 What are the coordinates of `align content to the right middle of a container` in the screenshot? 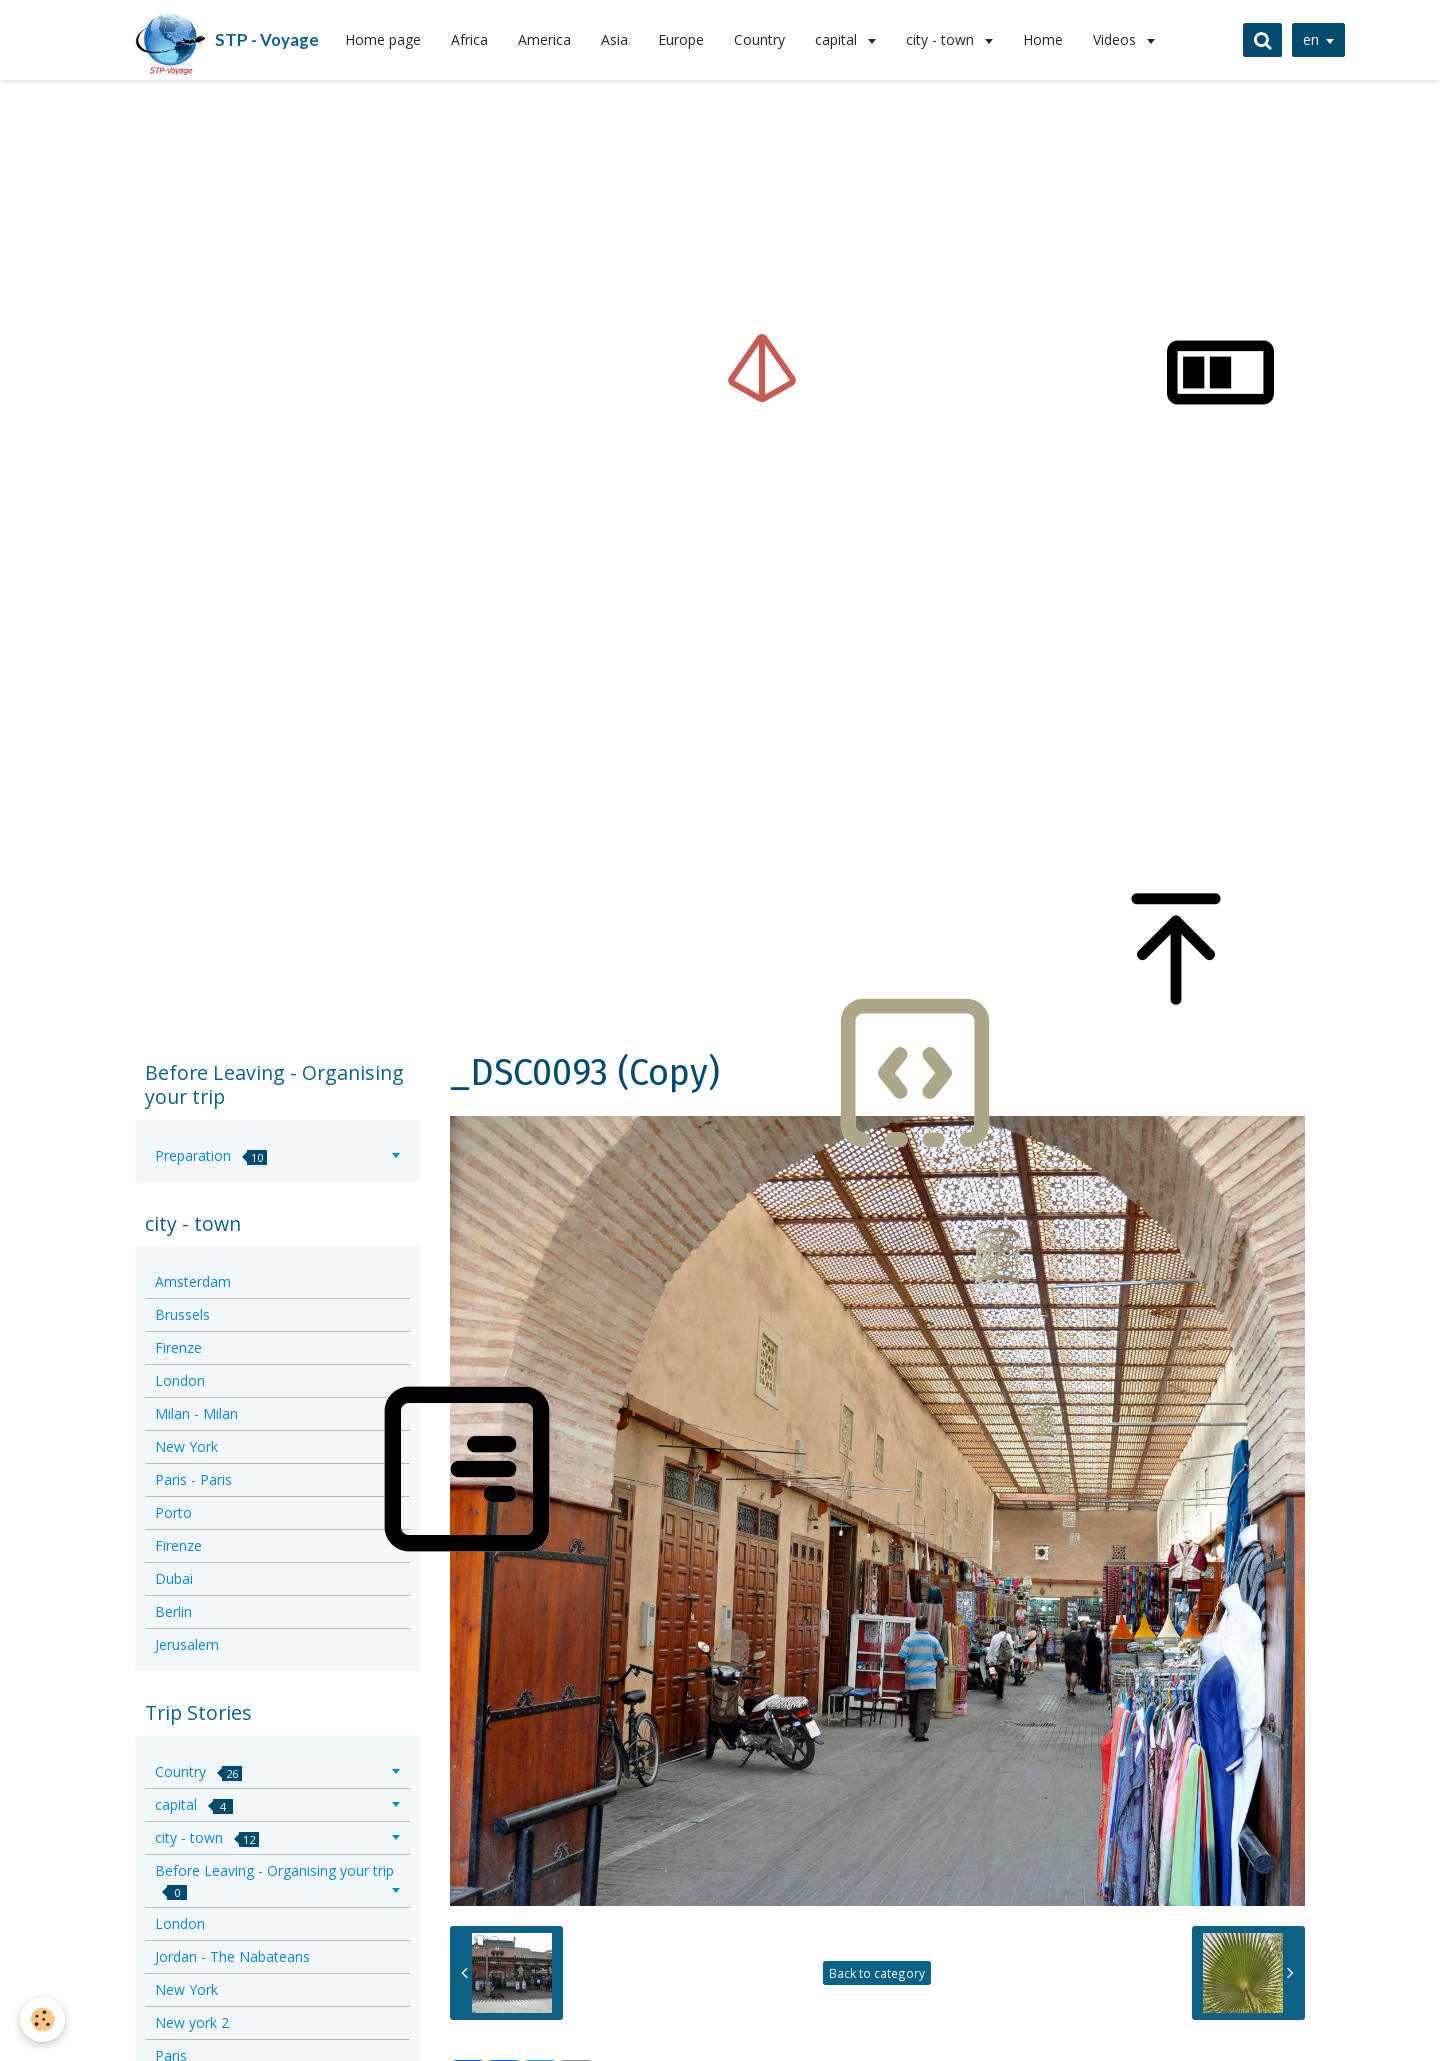 It's located at (467, 1469).